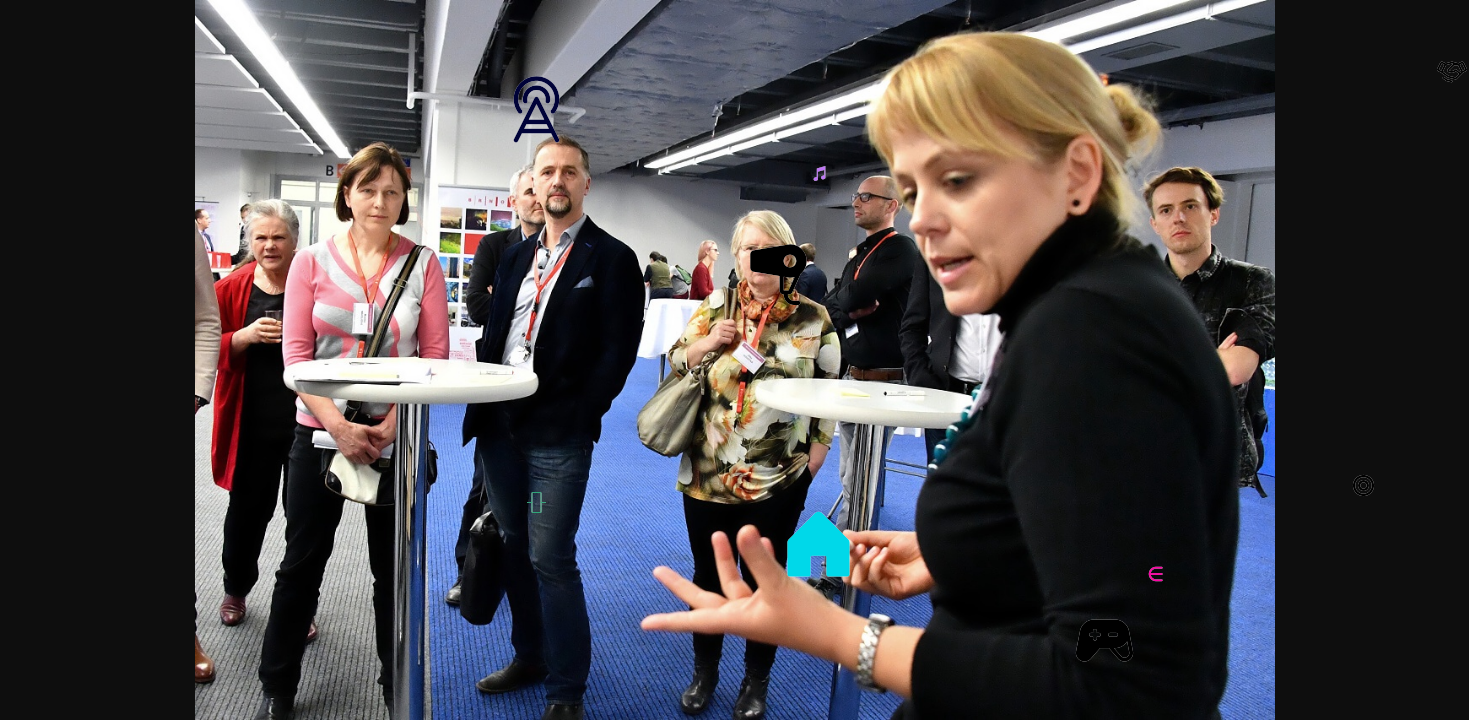 This screenshot has width=1469, height=720. What do you see at coordinates (536, 502) in the screenshot?
I see `align object to vertical center` at bounding box center [536, 502].